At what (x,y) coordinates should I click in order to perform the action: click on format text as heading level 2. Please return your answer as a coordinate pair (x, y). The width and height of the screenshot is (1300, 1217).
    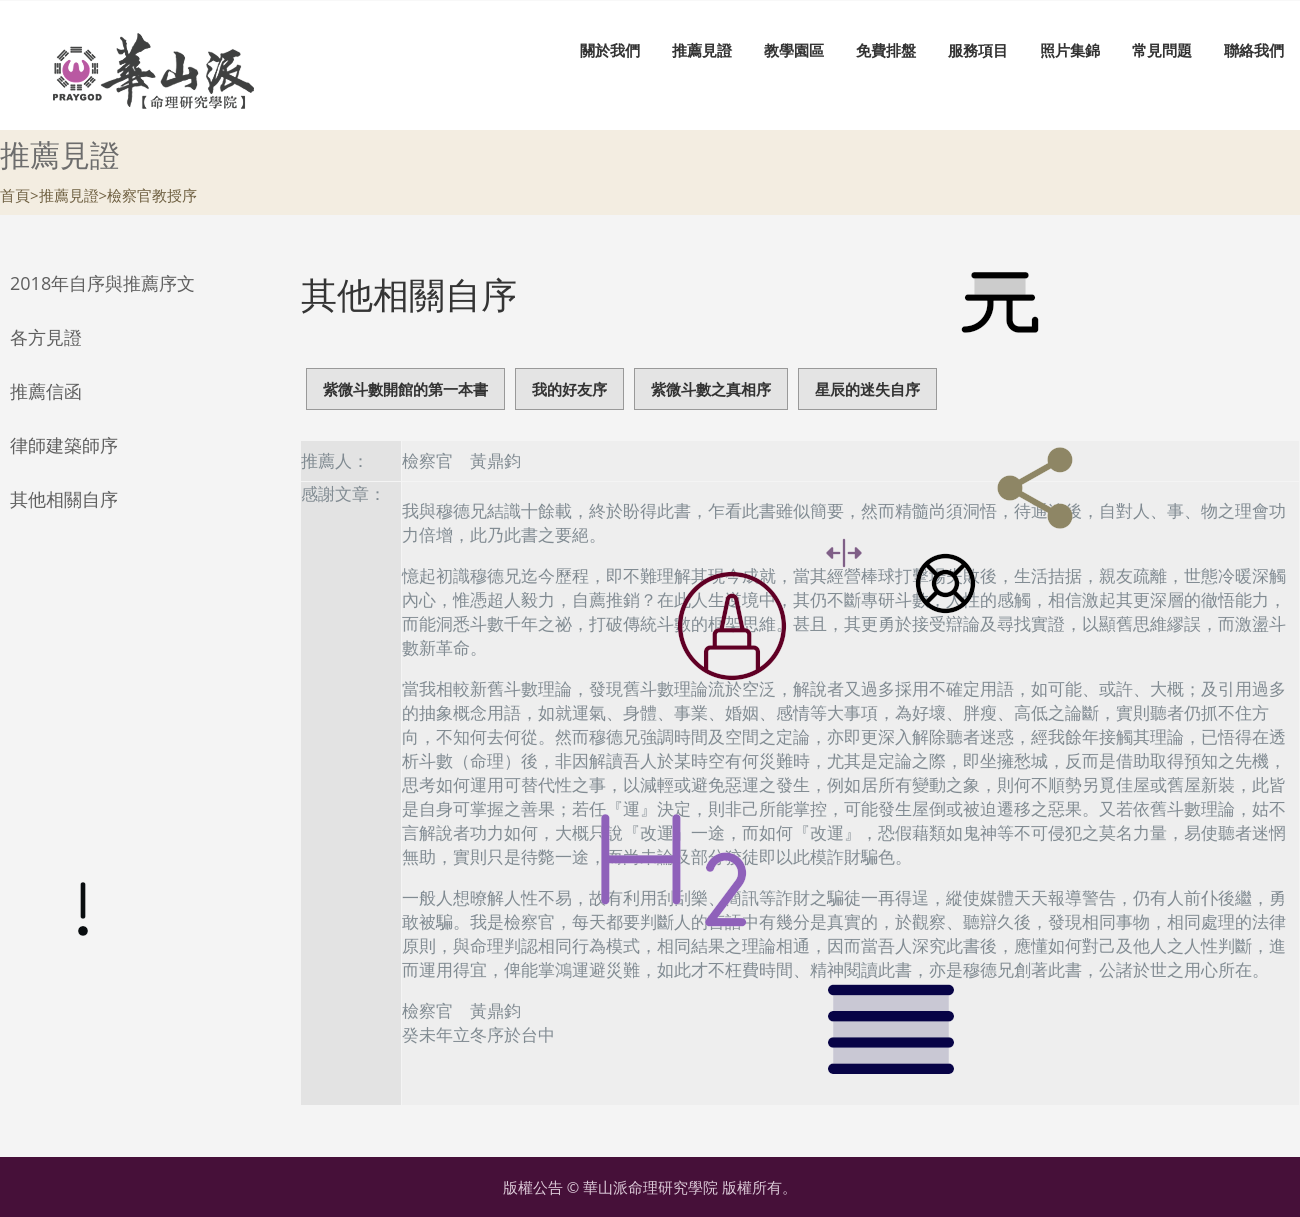
    Looking at the image, I should click on (665, 867).